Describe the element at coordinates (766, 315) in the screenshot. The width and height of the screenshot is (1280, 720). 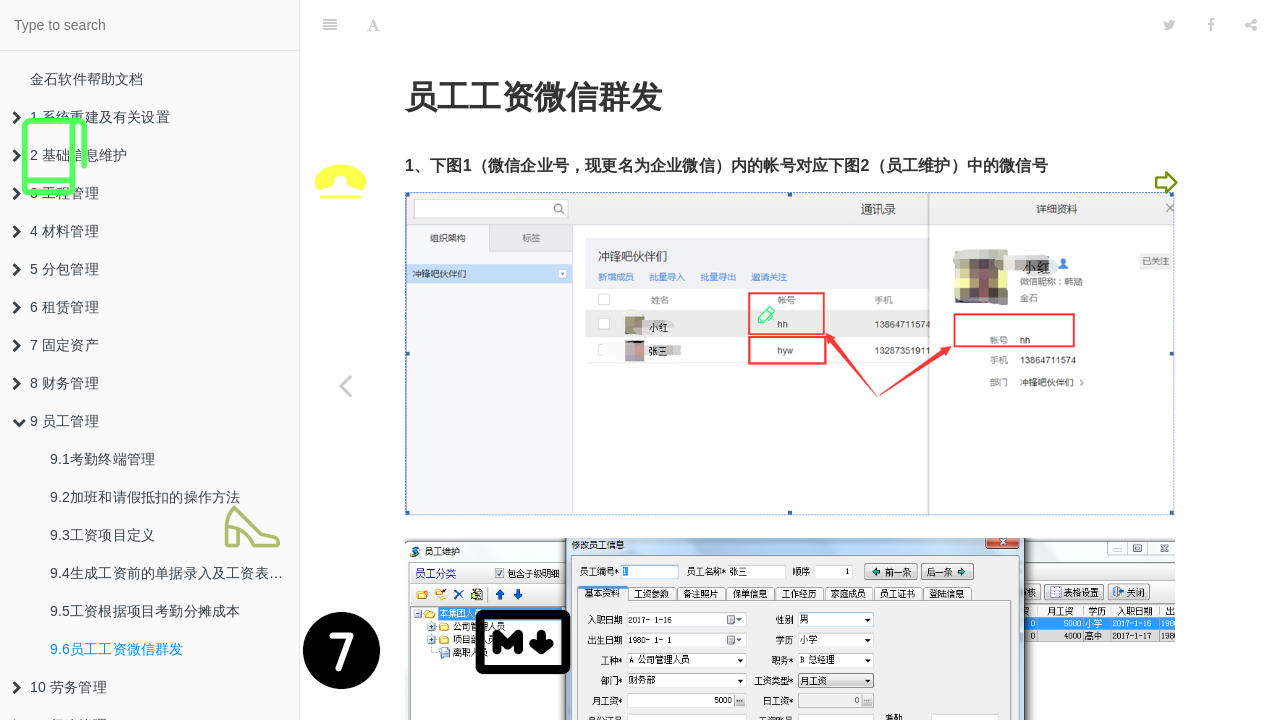
I see `edit or modify content` at that location.